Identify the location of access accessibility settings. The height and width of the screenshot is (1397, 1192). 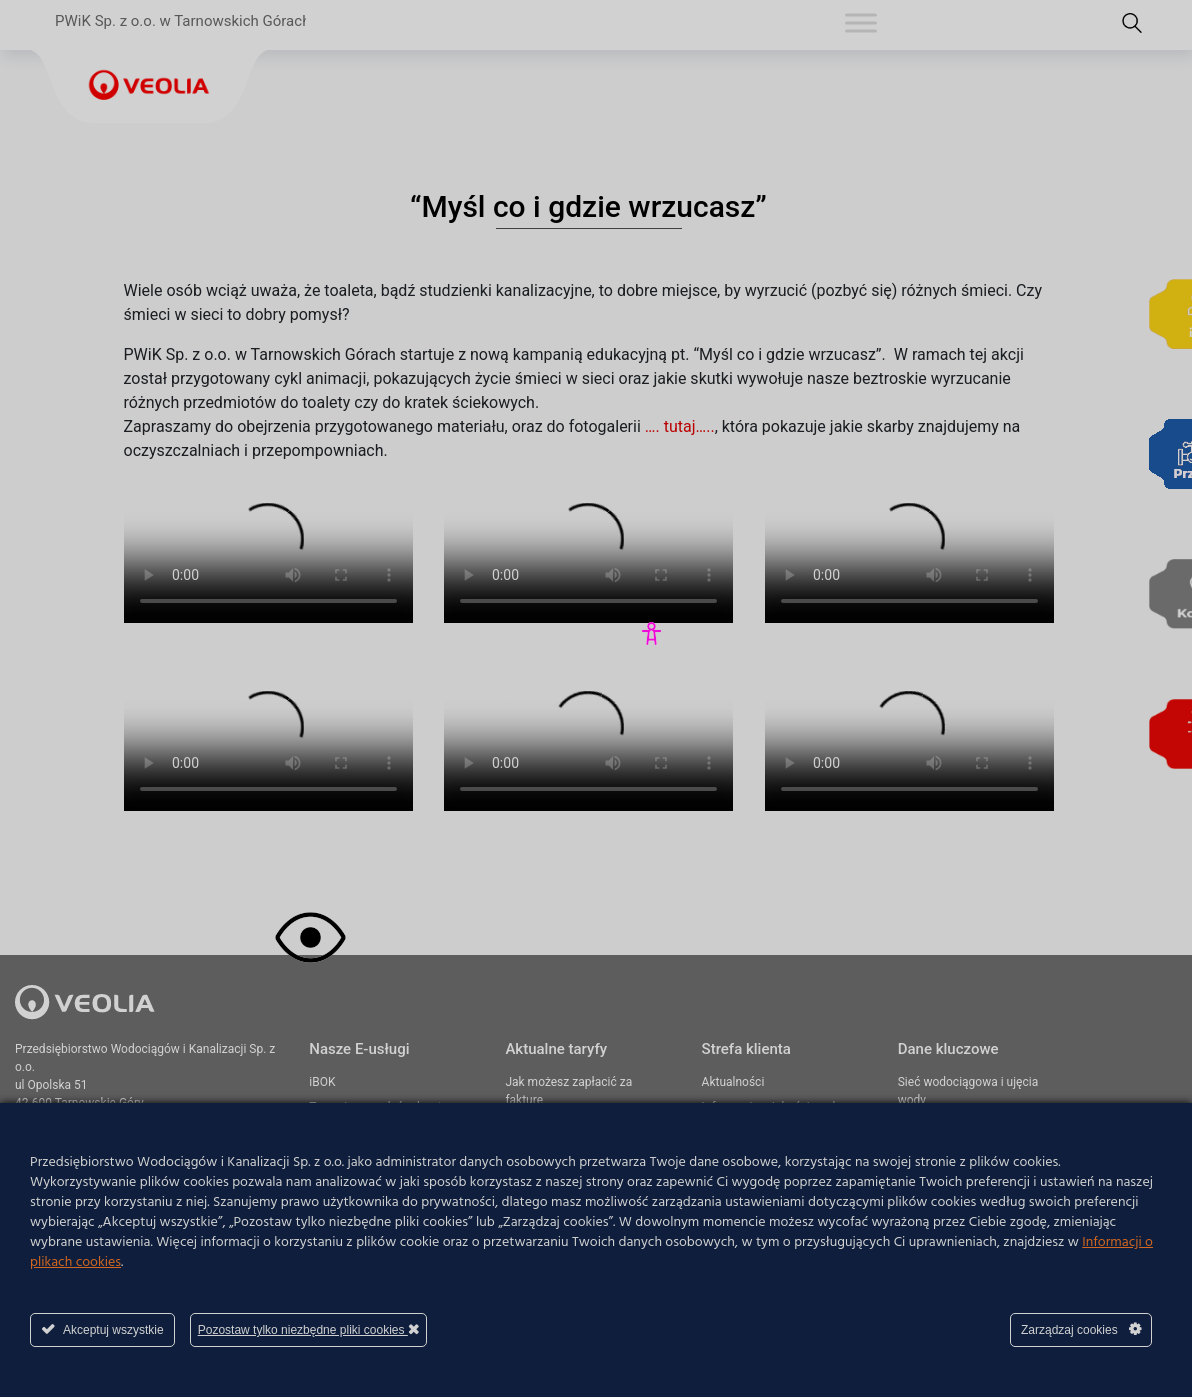
(651, 633).